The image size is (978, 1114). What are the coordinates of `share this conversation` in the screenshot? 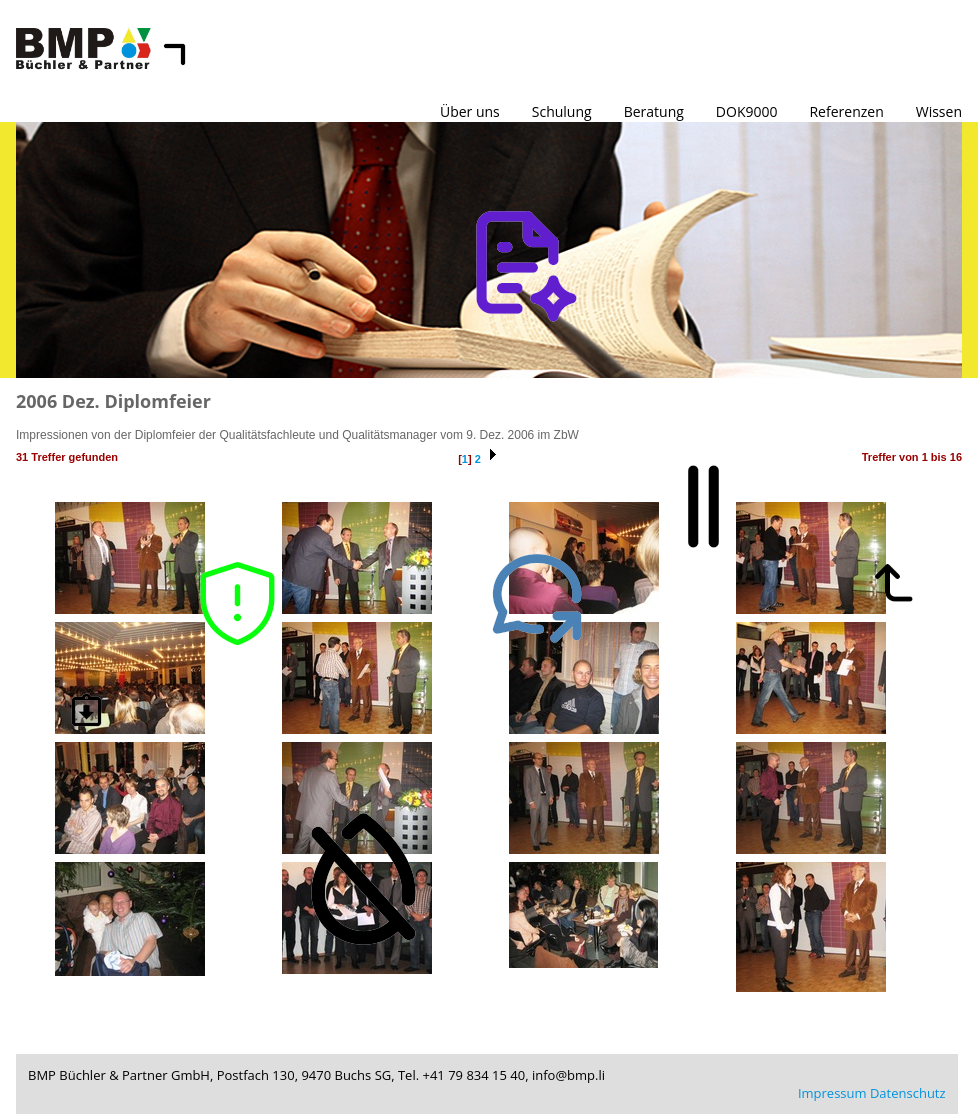 It's located at (537, 594).